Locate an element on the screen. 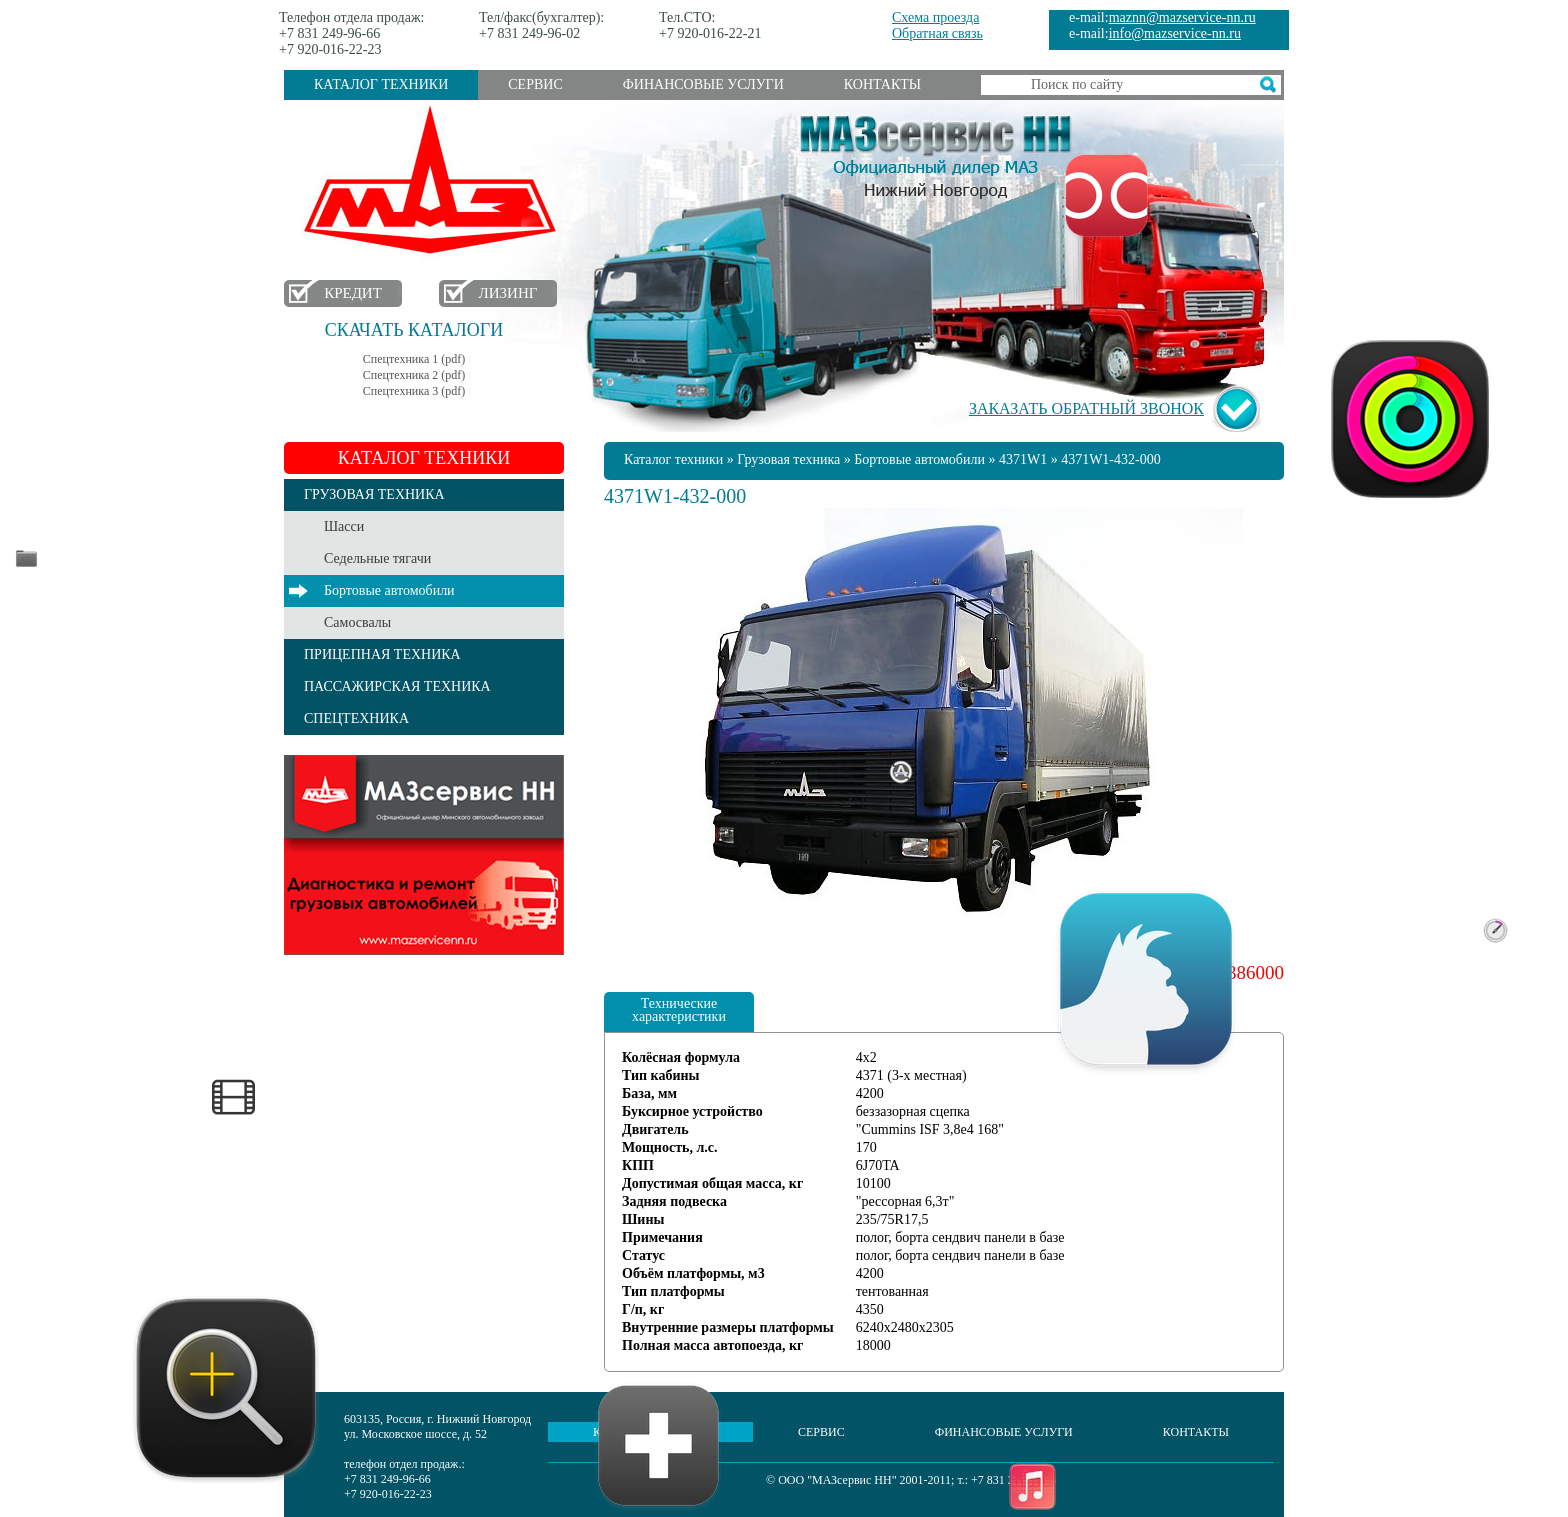  open Double Commander file manager is located at coordinates (1106, 195).